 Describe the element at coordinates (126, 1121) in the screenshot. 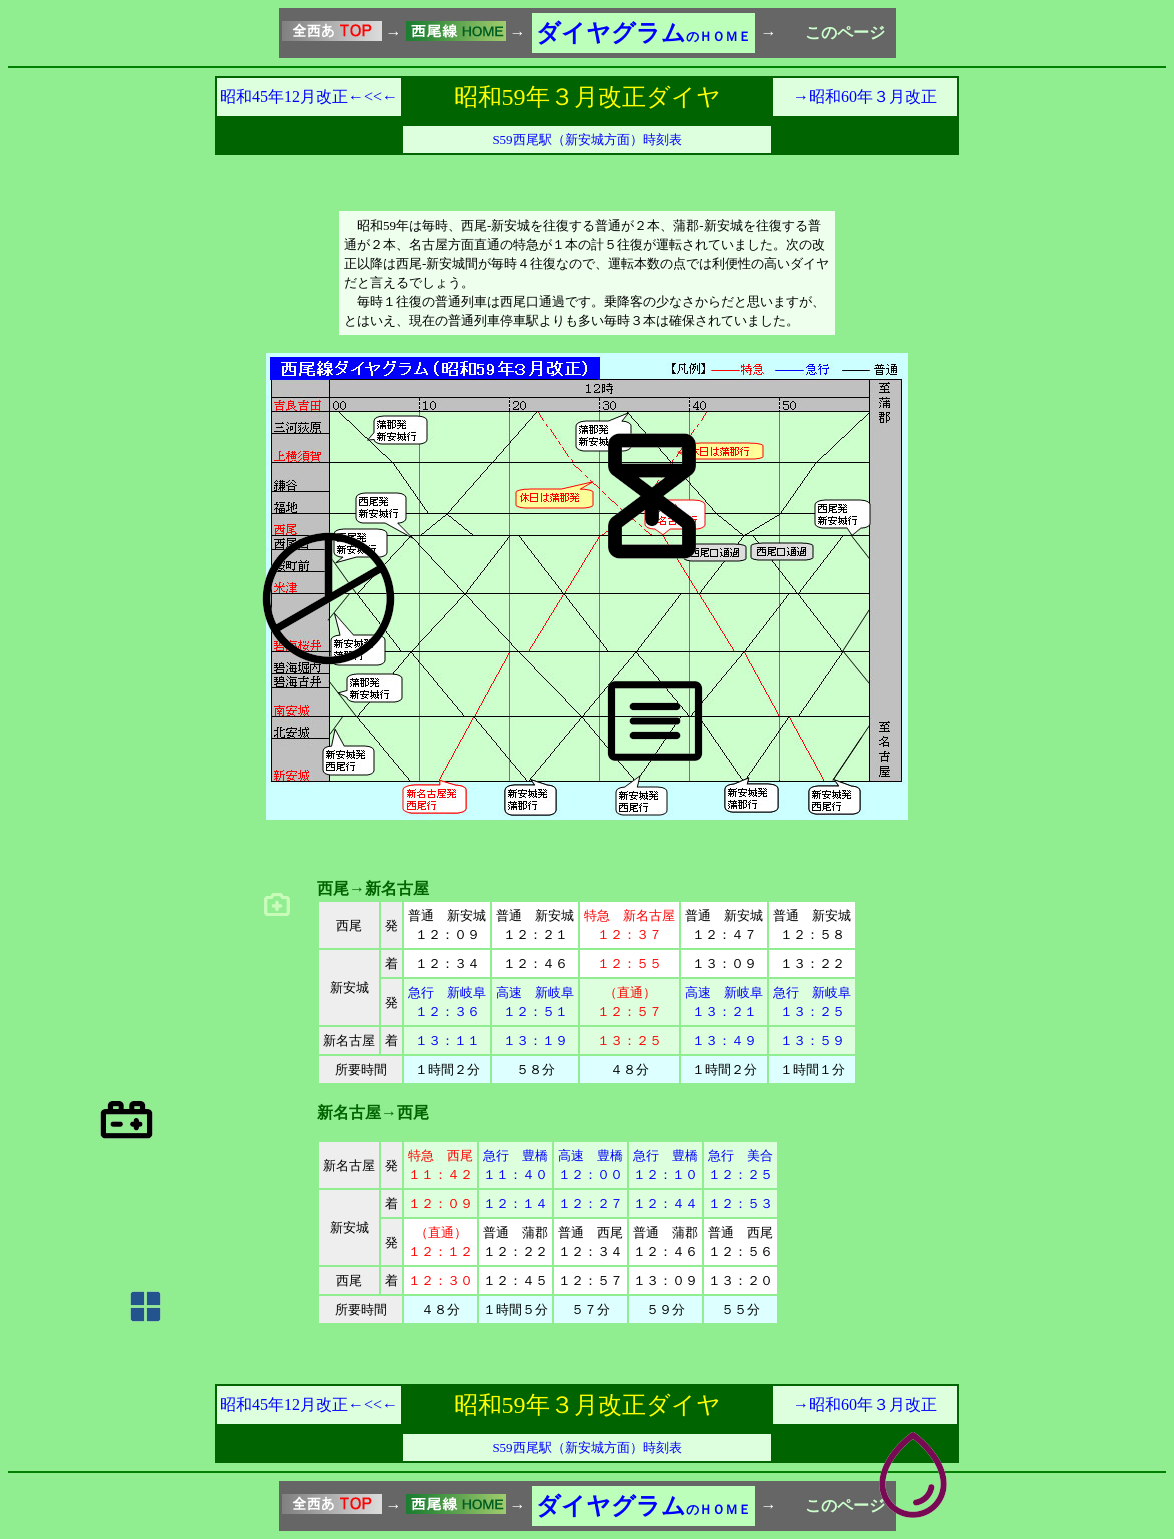

I see `check vehicle battery status` at that location.